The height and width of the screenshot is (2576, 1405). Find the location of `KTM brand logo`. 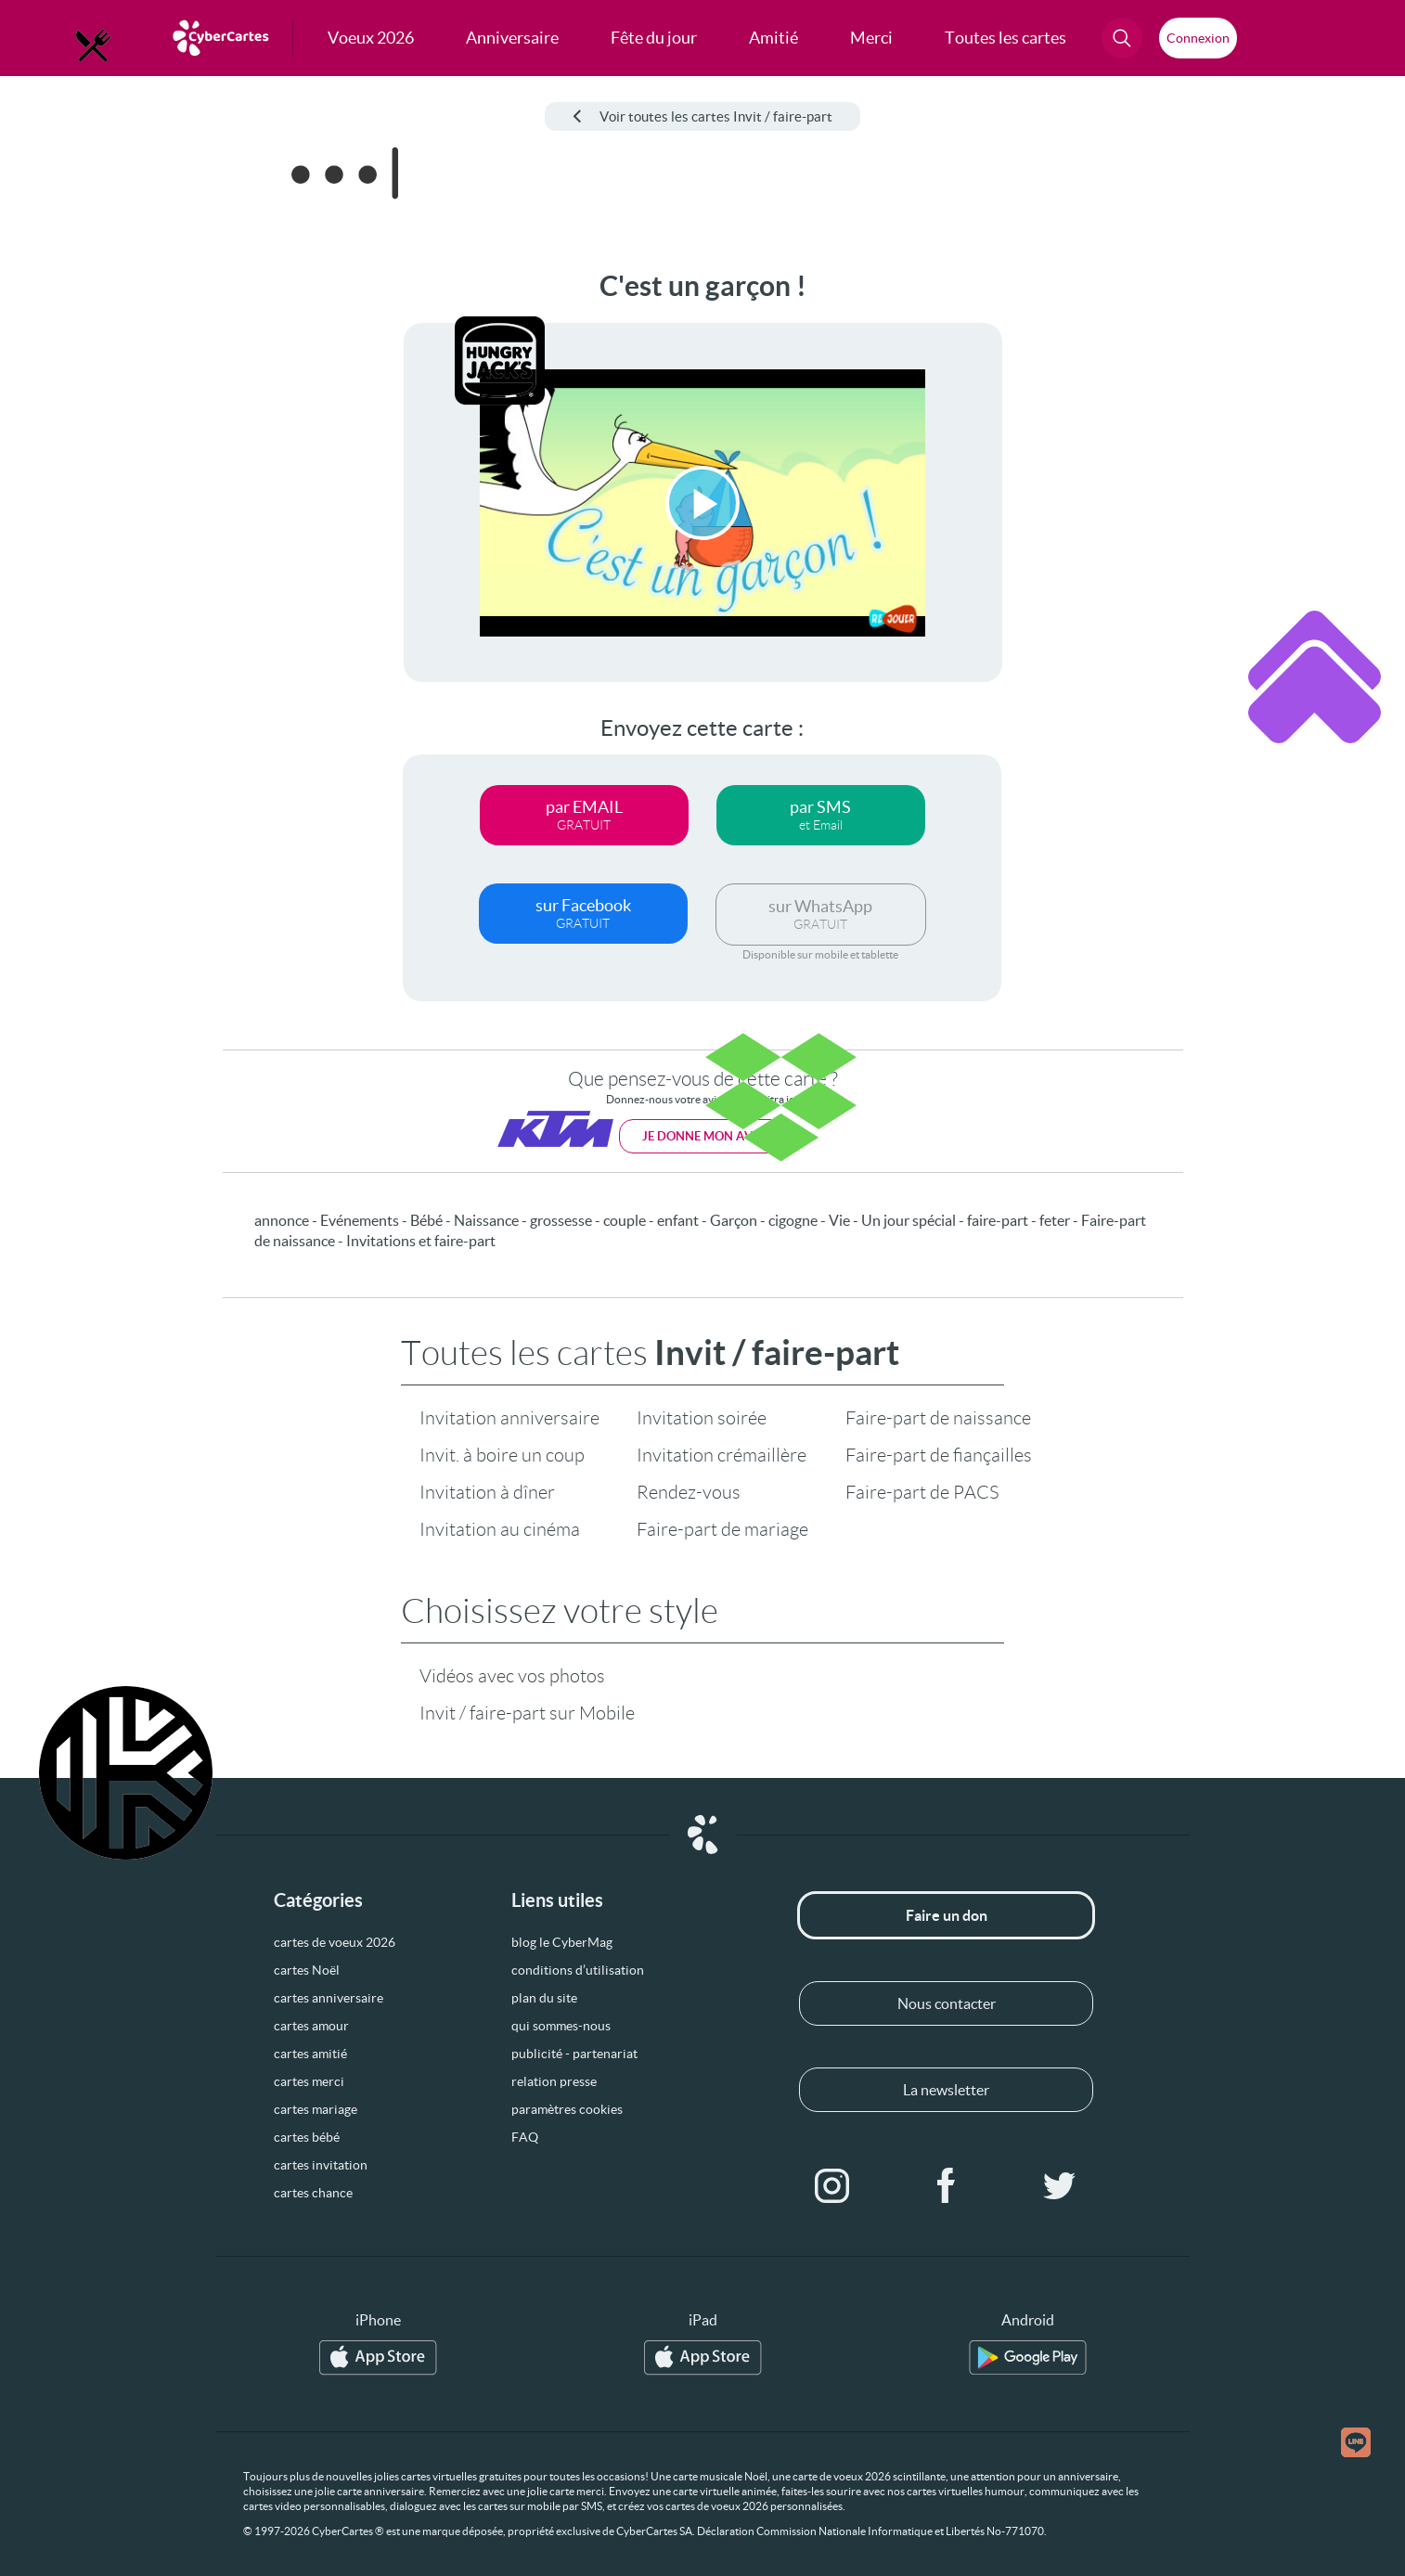

KTM brand logo is located at coordinates (555, 1128).